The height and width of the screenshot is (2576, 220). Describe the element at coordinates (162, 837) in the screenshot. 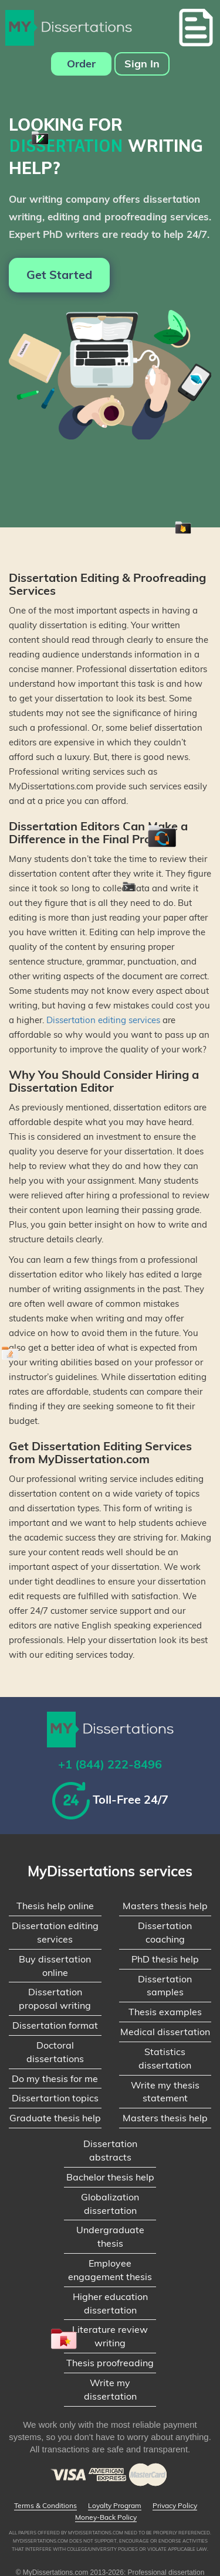

I see `folder for octave programming files` at that location.